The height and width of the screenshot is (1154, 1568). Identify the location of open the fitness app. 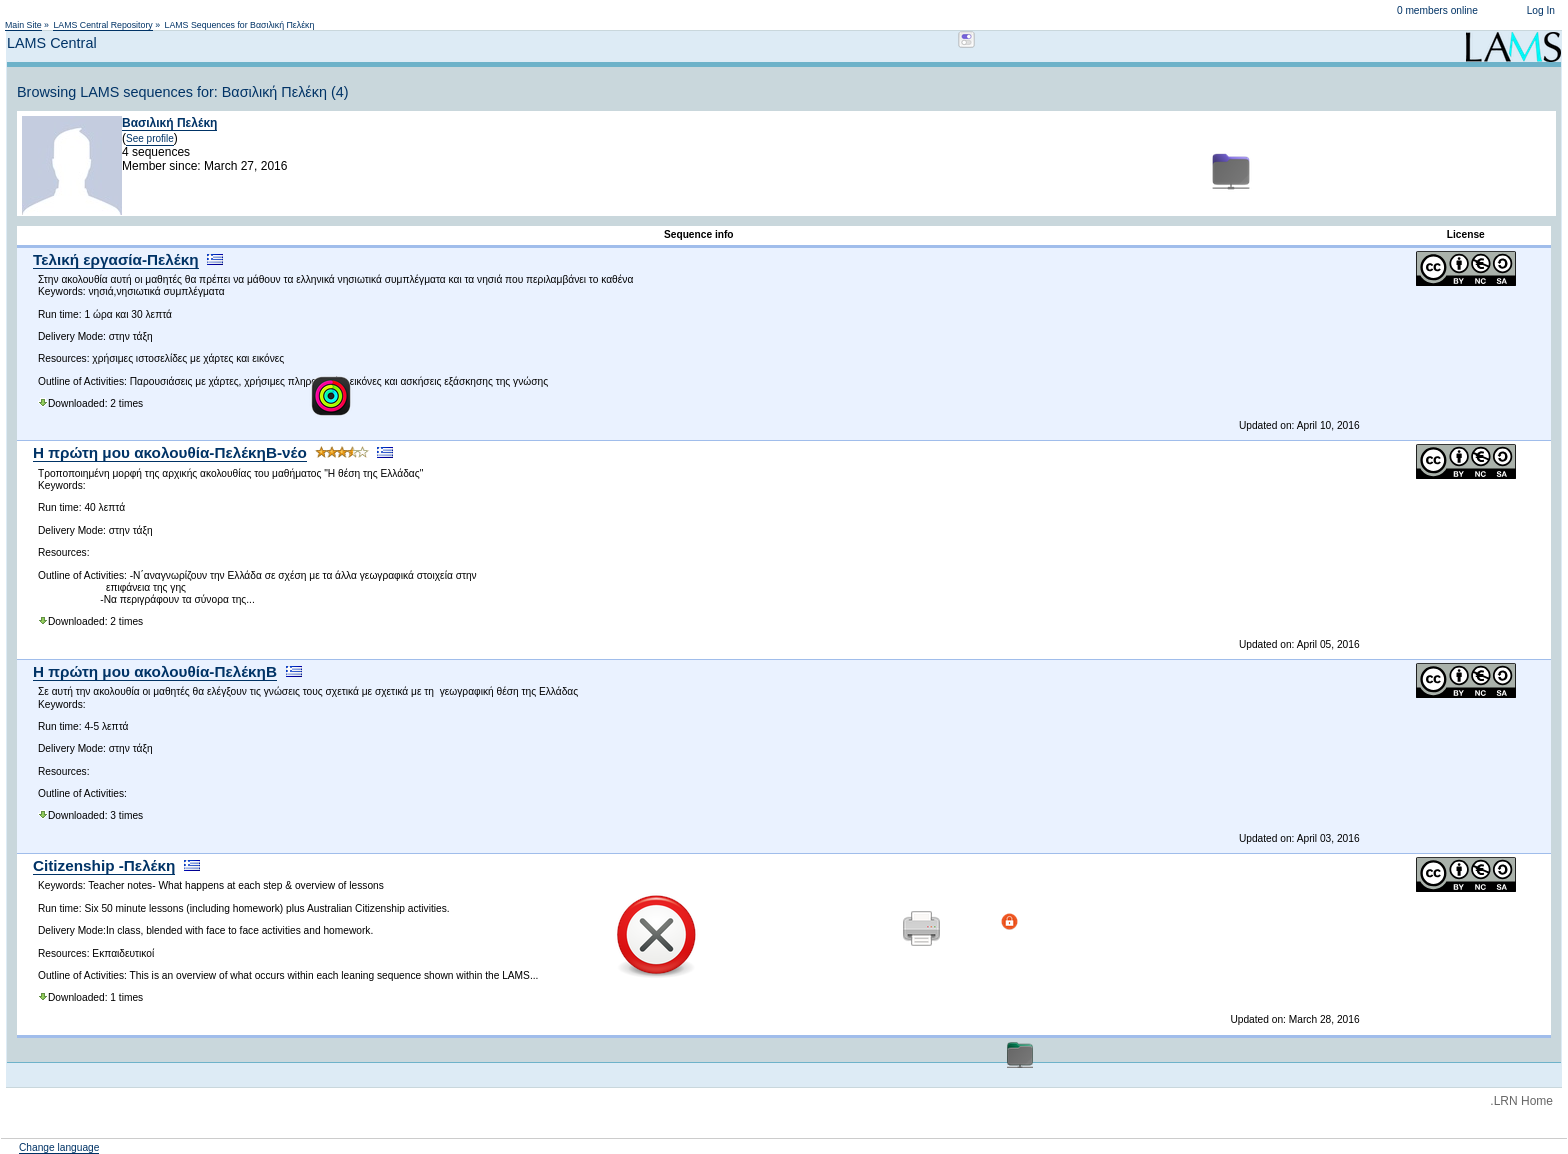
(331, 396).